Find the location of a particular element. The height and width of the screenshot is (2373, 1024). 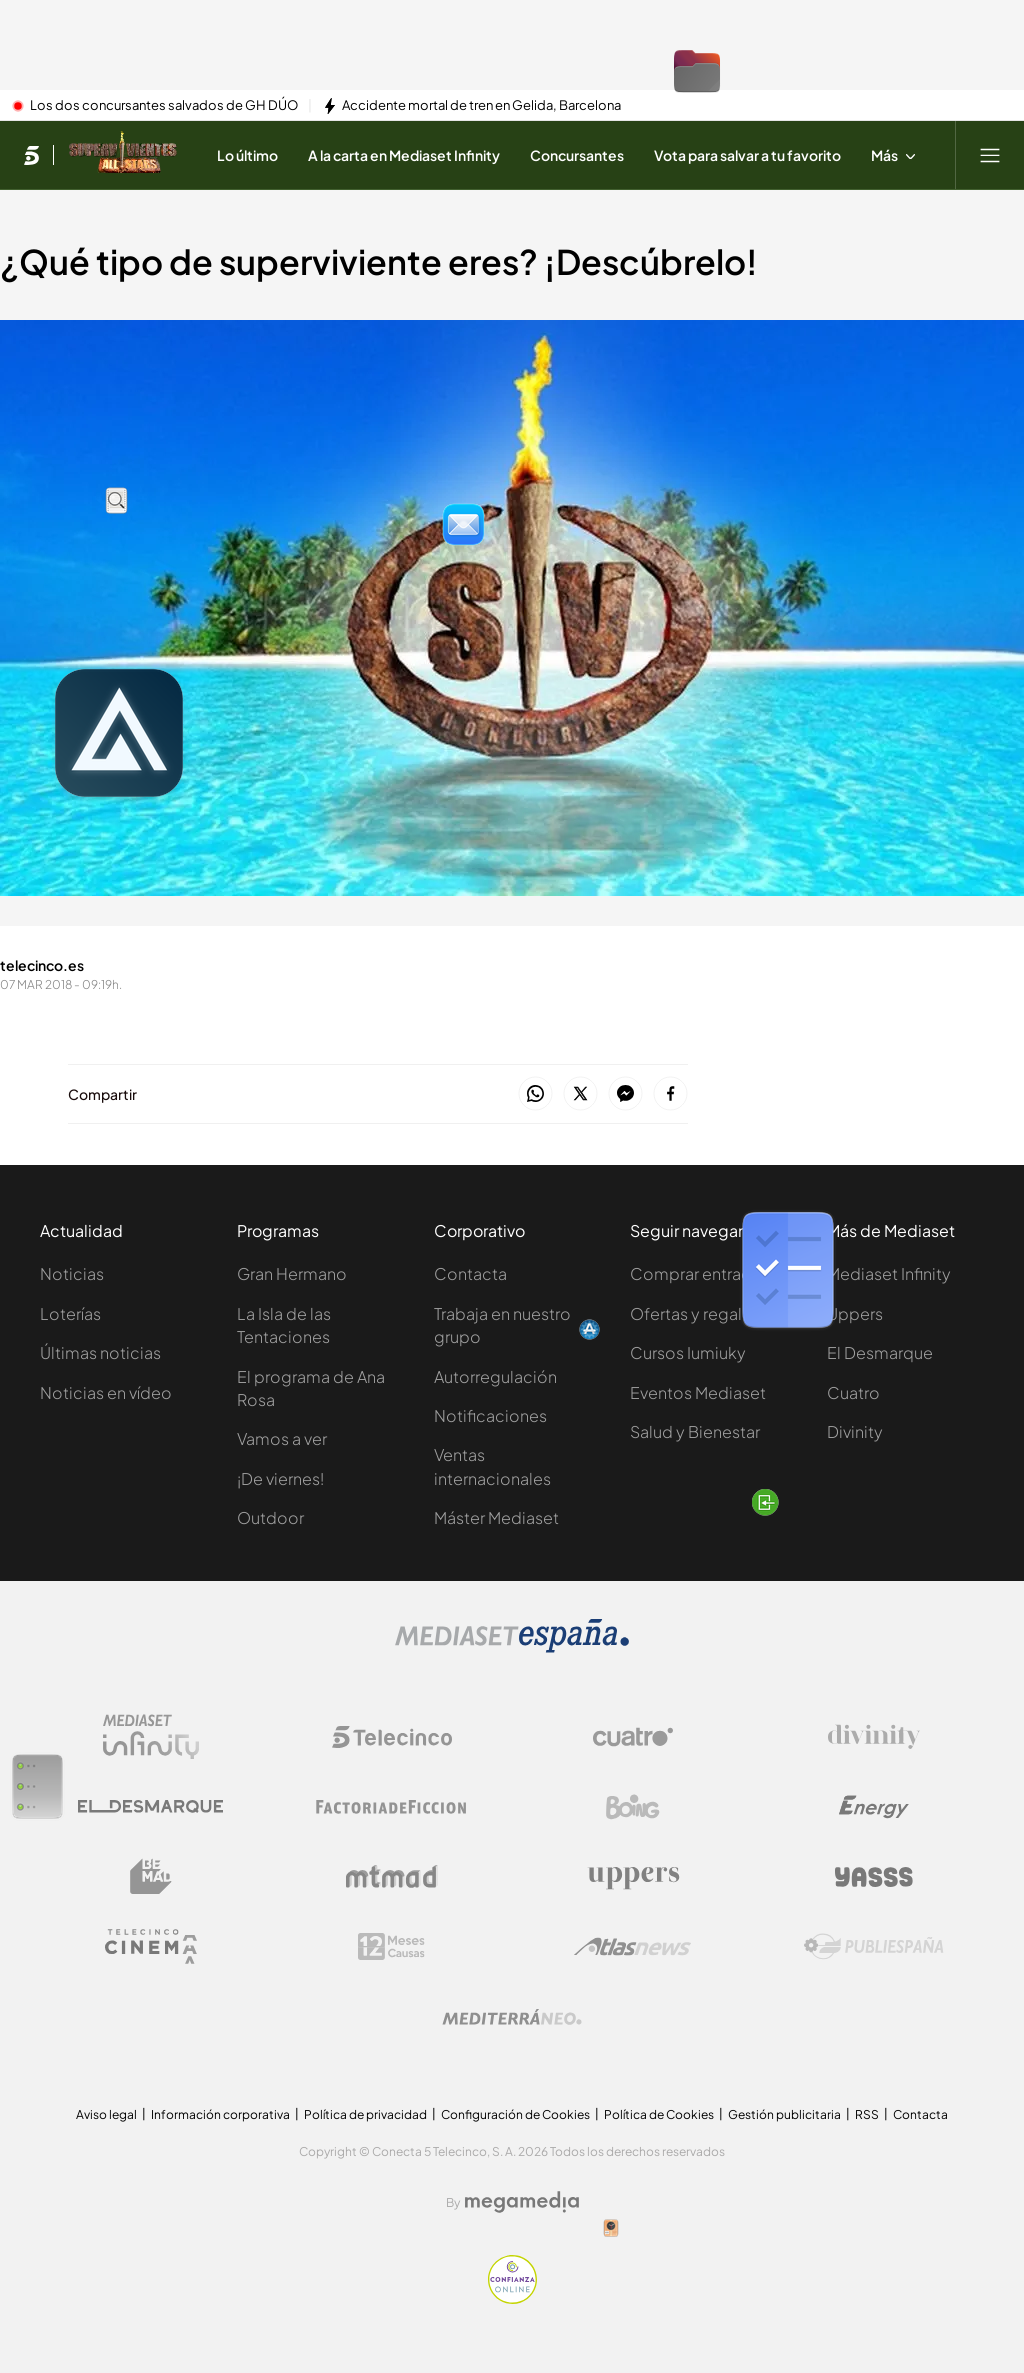

open the autograph app is located at coordinates (119, 733).